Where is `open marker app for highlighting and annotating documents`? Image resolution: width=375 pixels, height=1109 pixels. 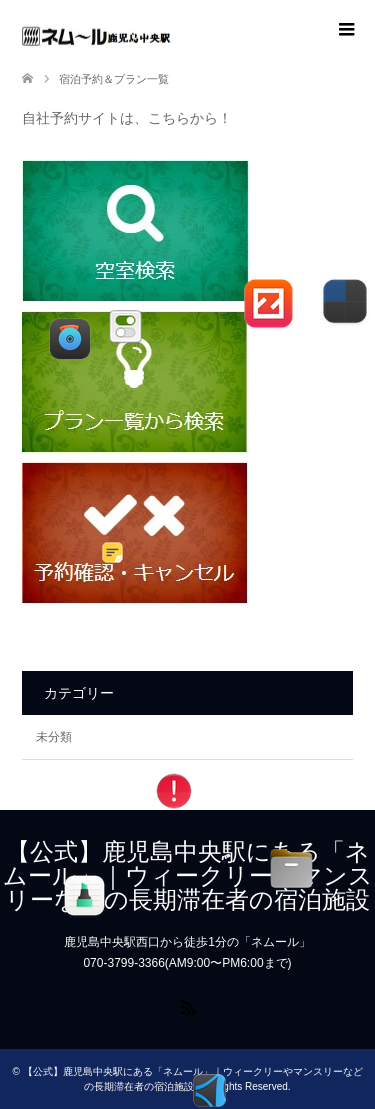
open marker app for highlighting and annotating documents is located at coordinates (84, 895).